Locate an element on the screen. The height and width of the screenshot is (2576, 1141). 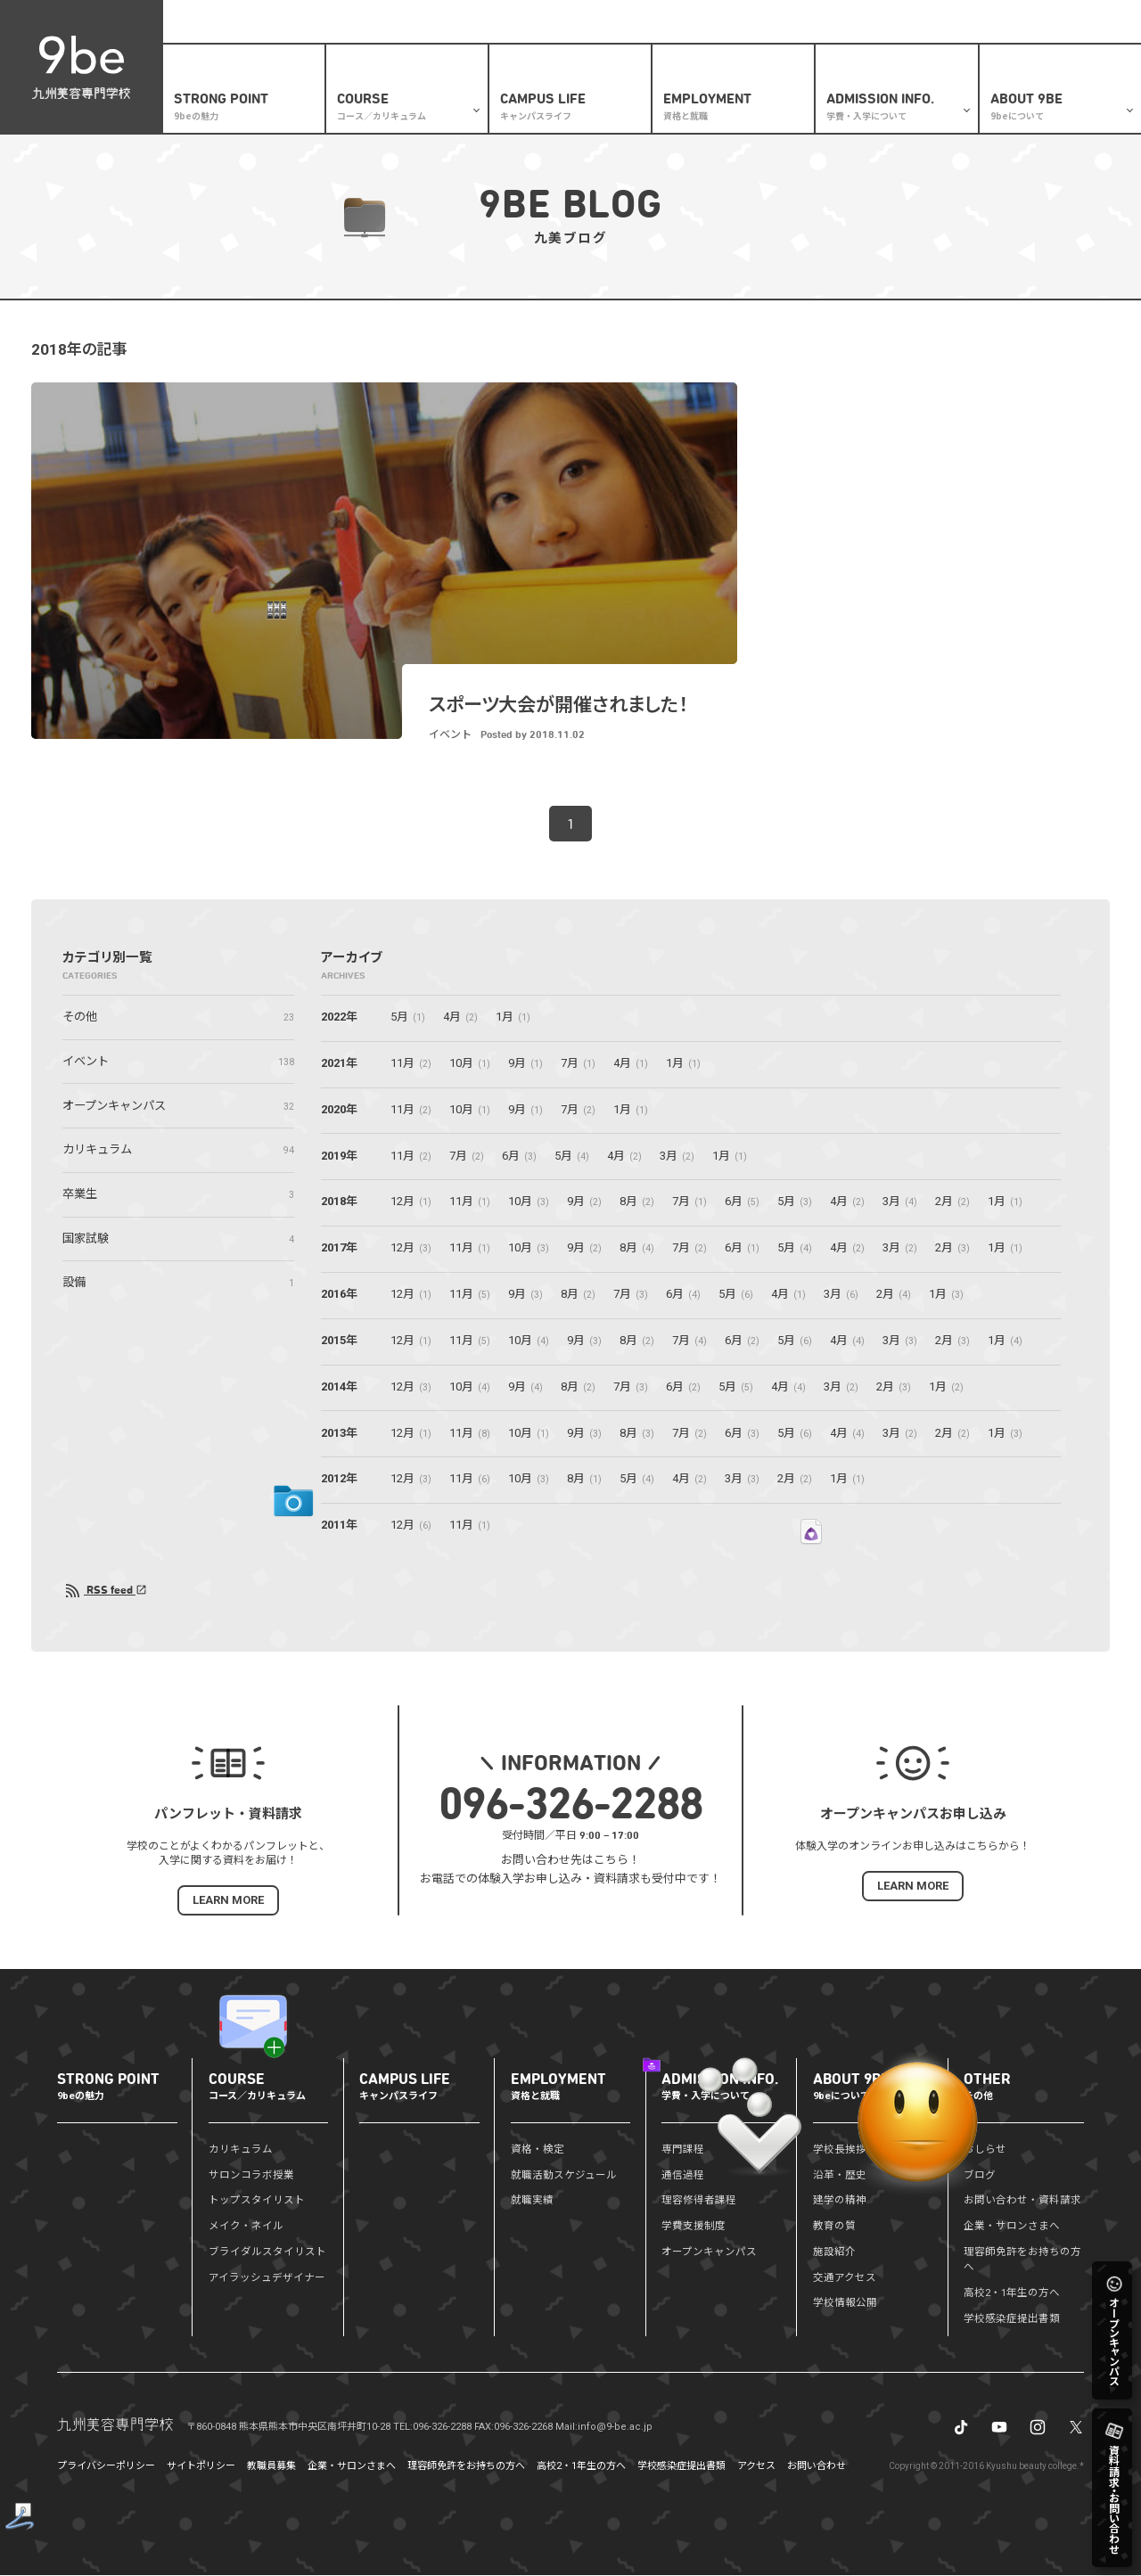
jump to a specific location or section is located at coordinates (750, 2114).